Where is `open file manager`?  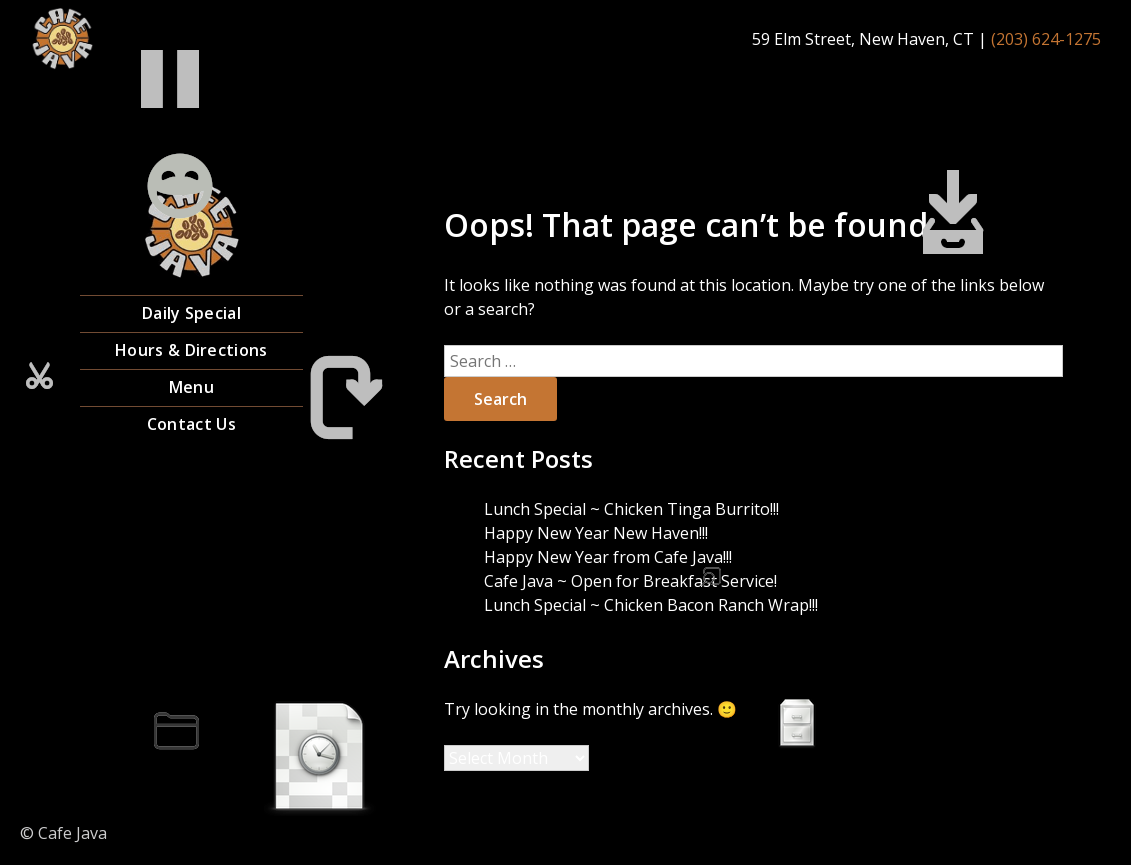 open file manager is located at coordinates (176, 729).